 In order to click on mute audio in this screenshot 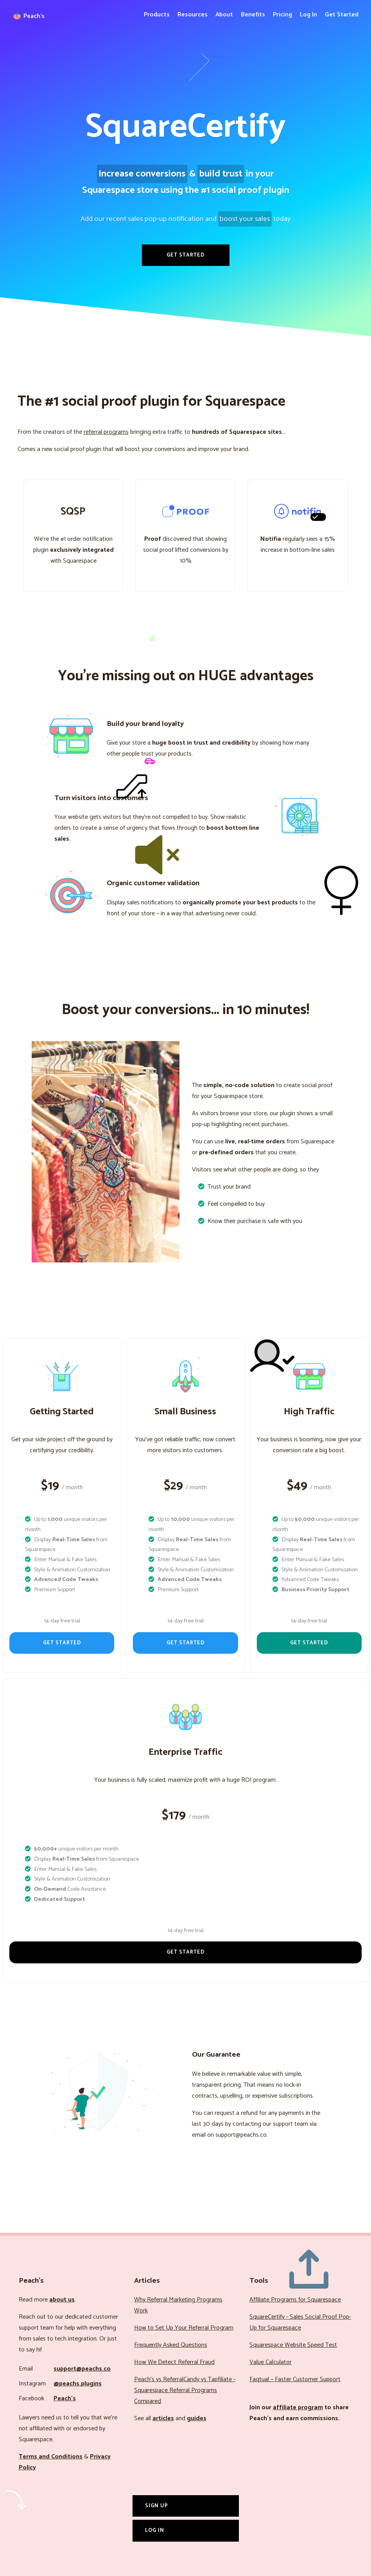, I will do `click(155, 855)`.